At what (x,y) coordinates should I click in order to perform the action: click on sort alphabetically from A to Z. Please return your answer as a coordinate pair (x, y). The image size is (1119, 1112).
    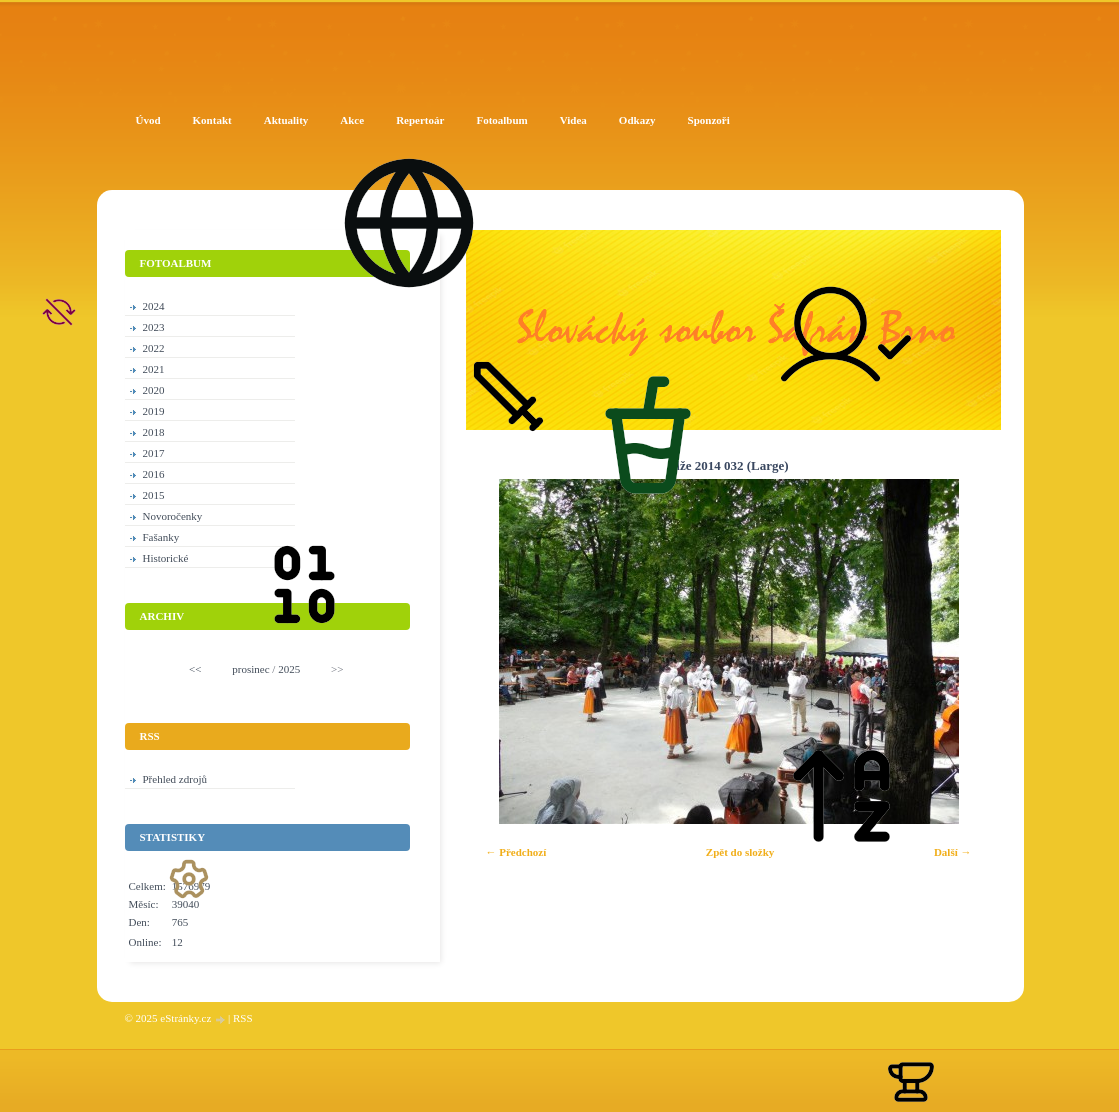
    Looking at the image, I should click on (844, 796).